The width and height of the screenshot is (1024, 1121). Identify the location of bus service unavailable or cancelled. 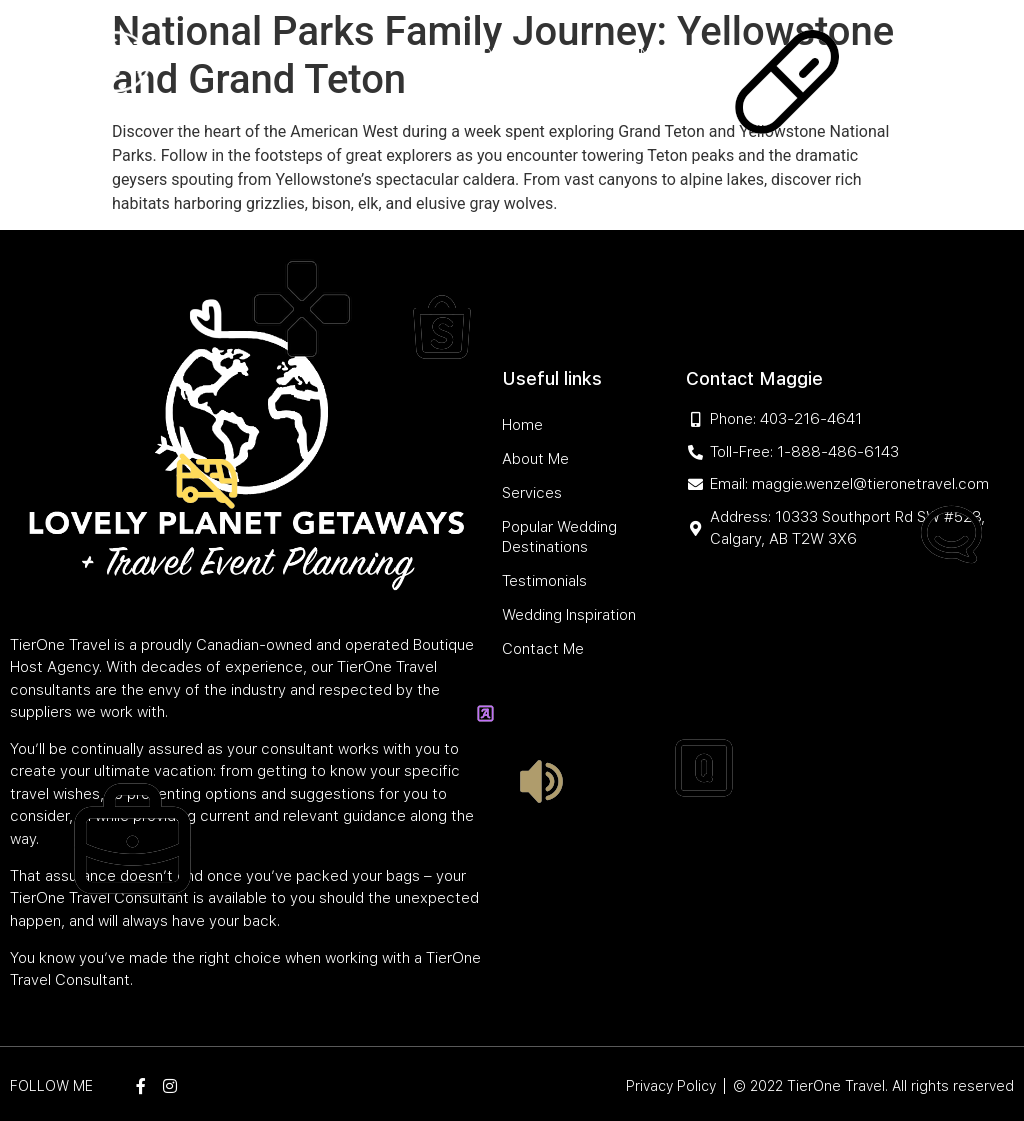
(207, 481).